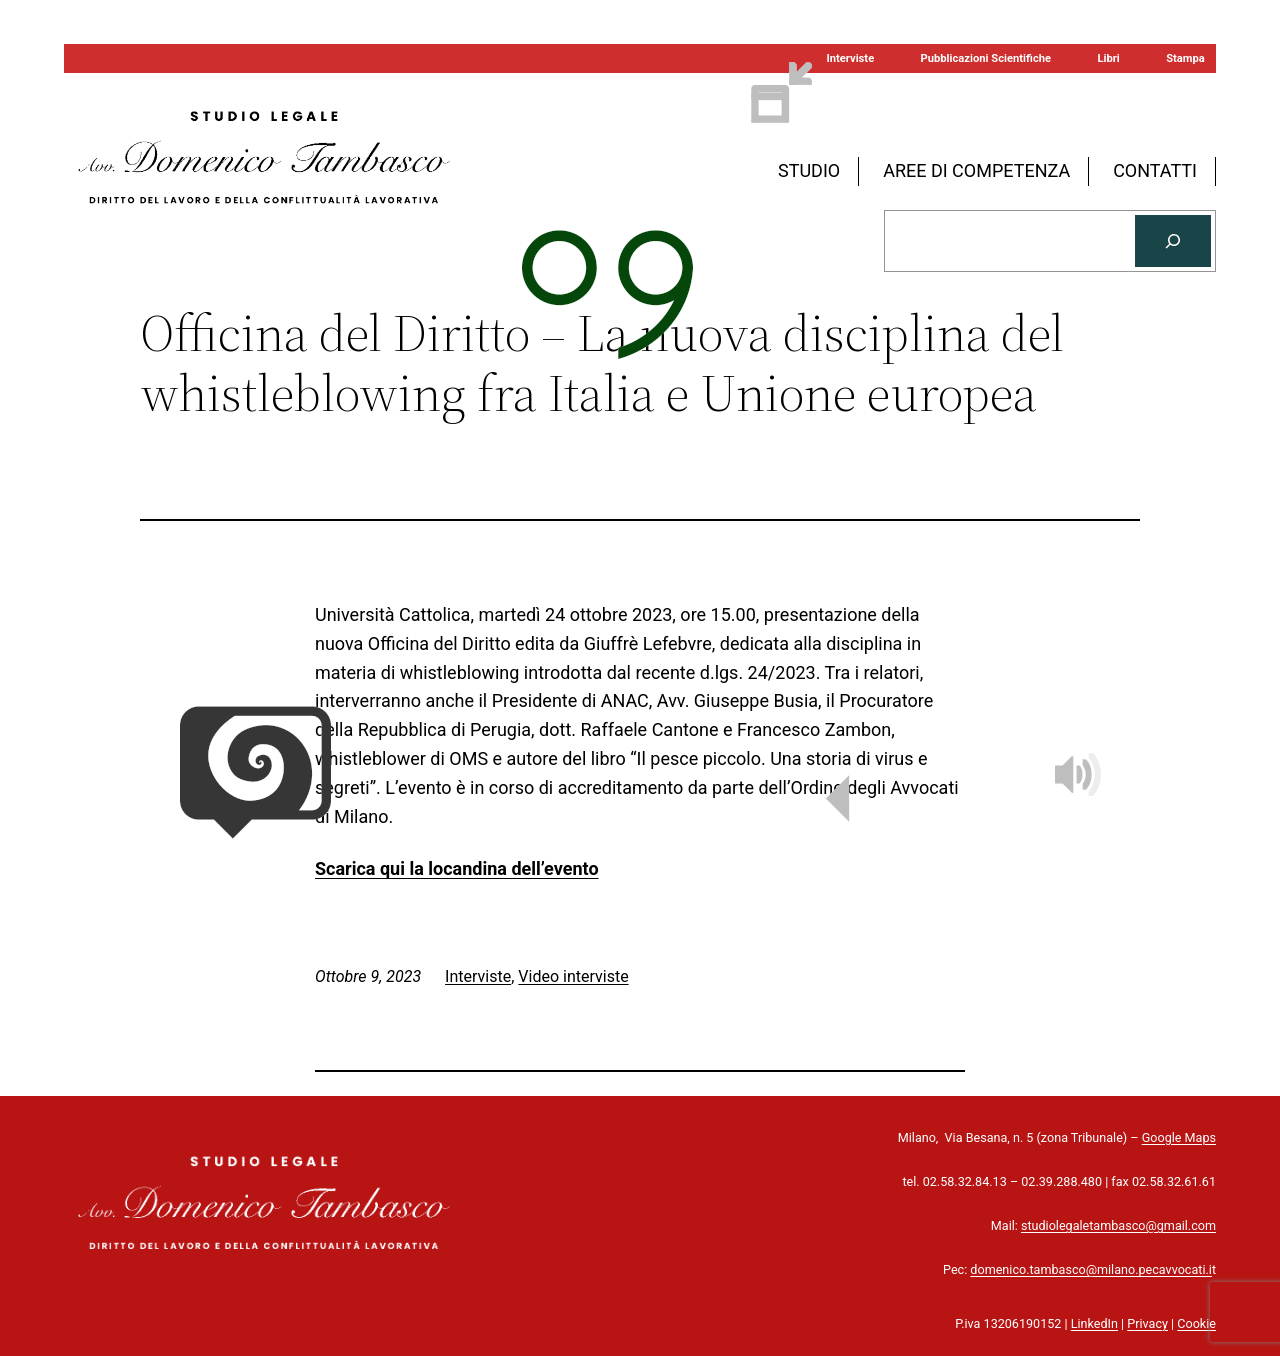  Describe the element at coordinates (607, 294) in the screenshot. I see `indicates punctuation input mode is active in fcitx` at that location.